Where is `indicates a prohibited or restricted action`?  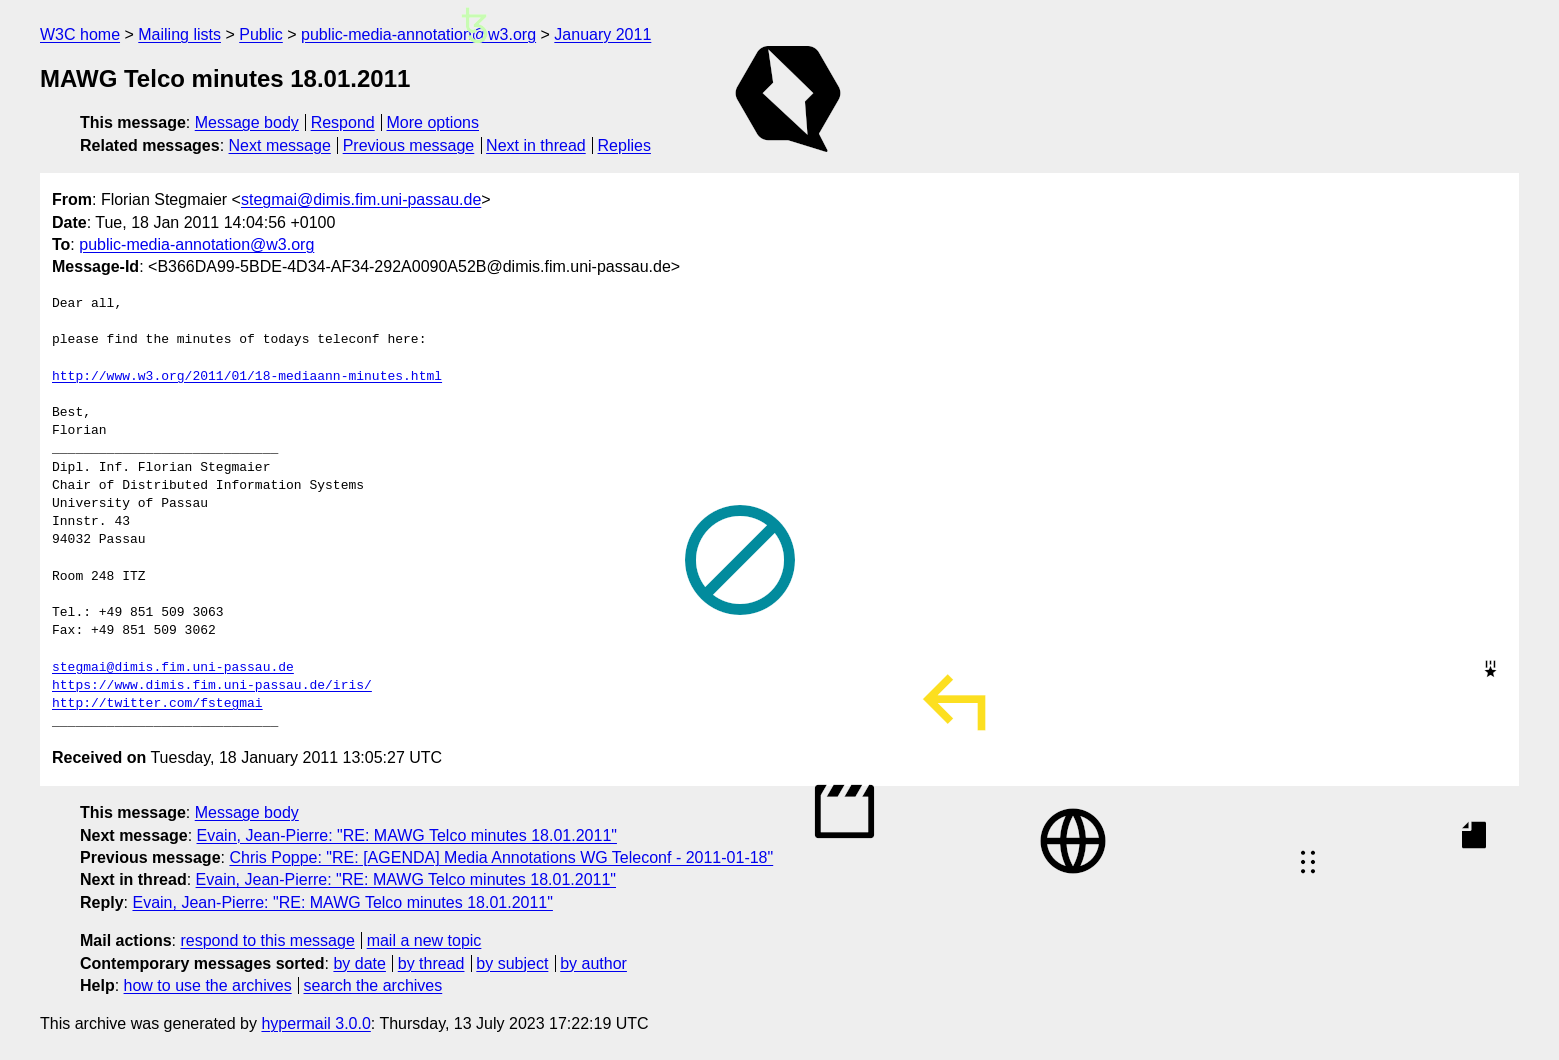
indicates a prohibited or restricted action is located at coordinates (740, 560).